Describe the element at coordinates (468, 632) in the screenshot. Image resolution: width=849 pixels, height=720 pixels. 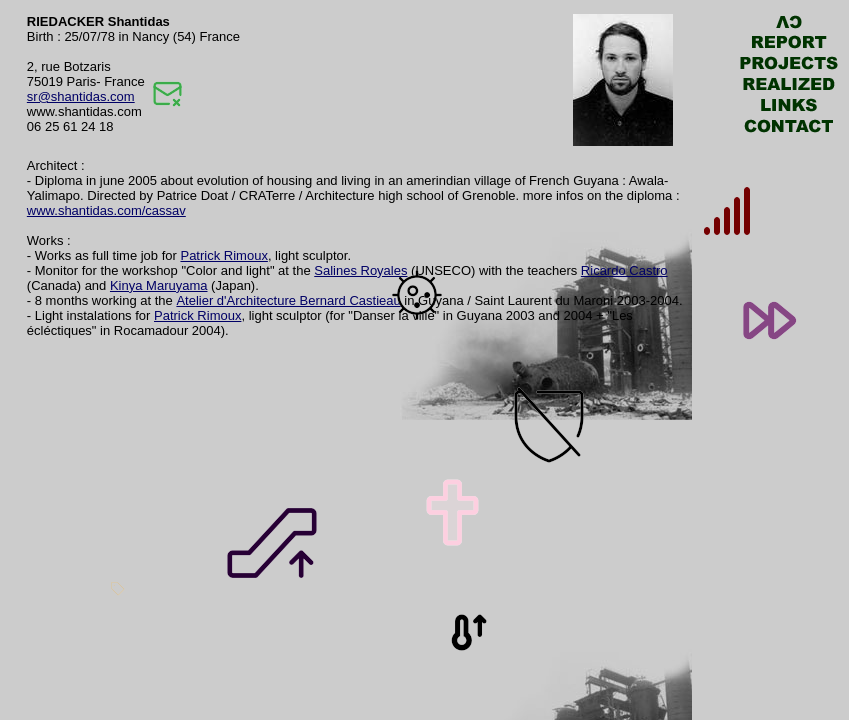
I see `indicates rising temperature` at that location.